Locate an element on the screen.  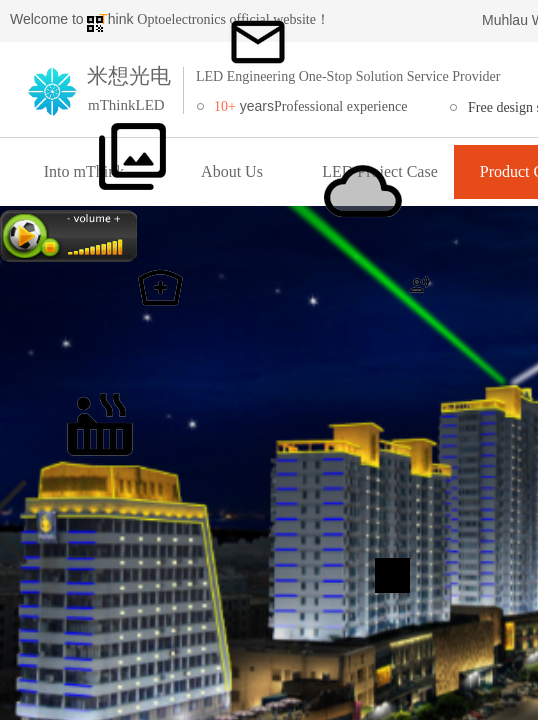
view hot tub or spa amenities is located at coordinates (100, 423).